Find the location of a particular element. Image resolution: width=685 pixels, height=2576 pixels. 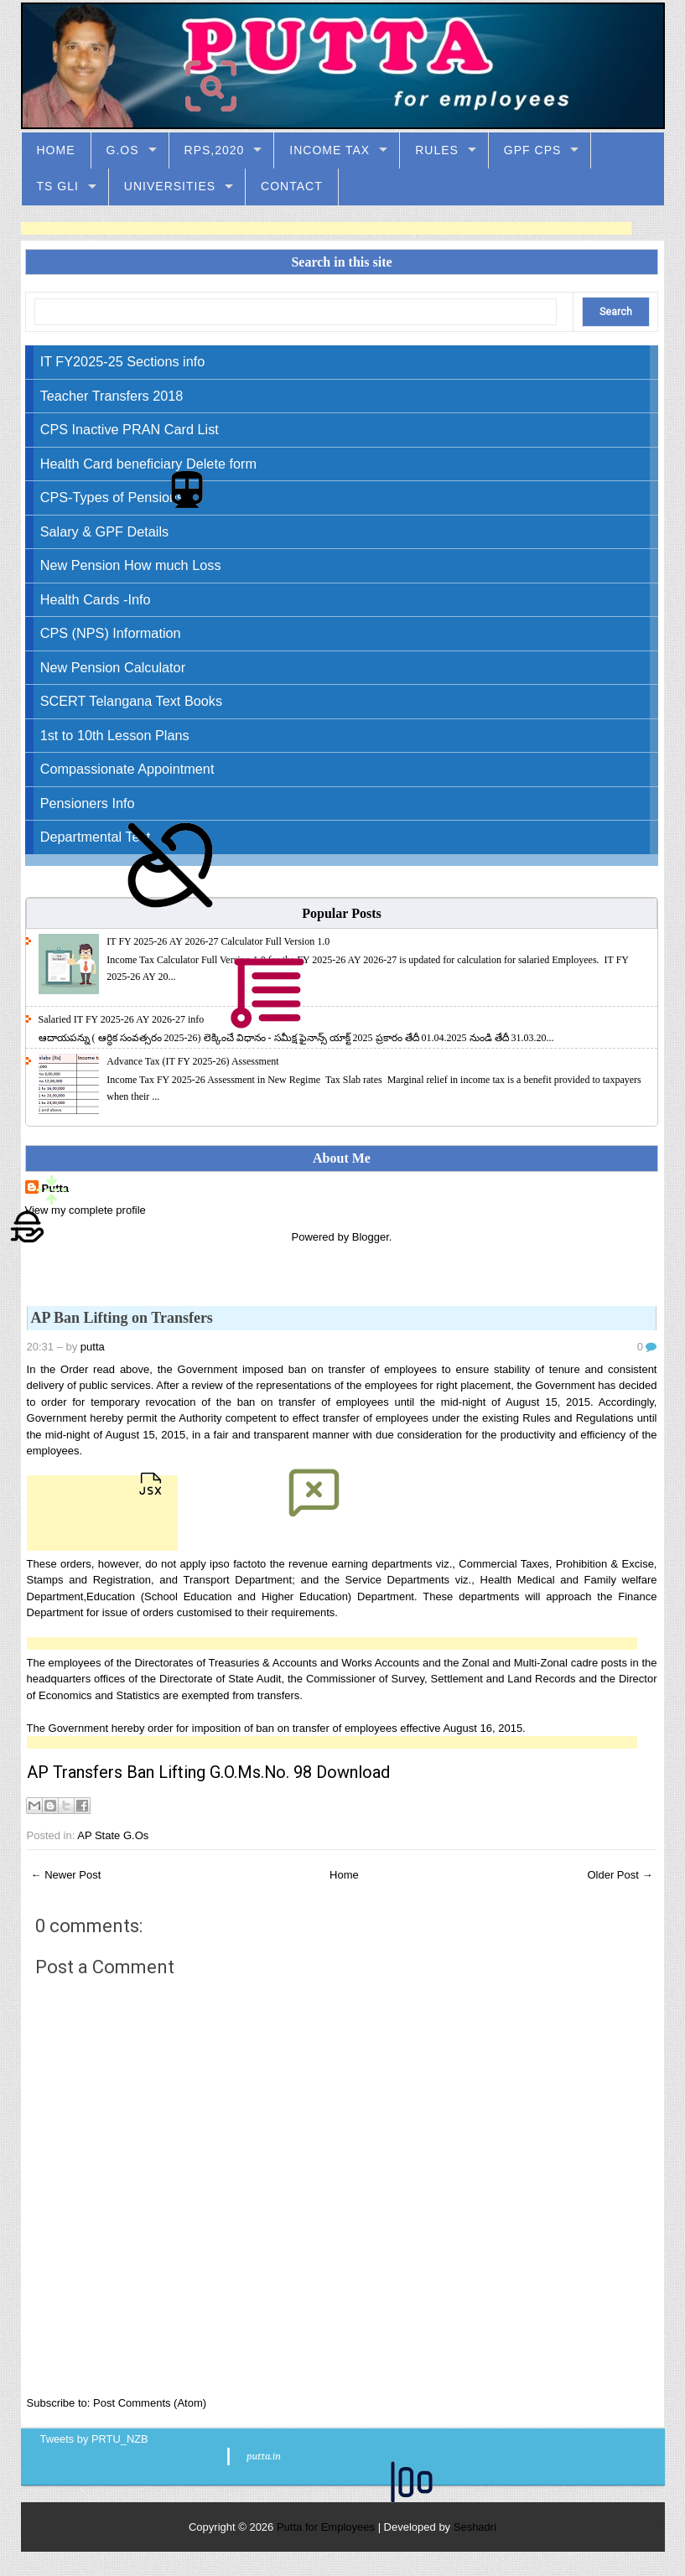

delete a message or conversation is located at coordinates (314, 1491).